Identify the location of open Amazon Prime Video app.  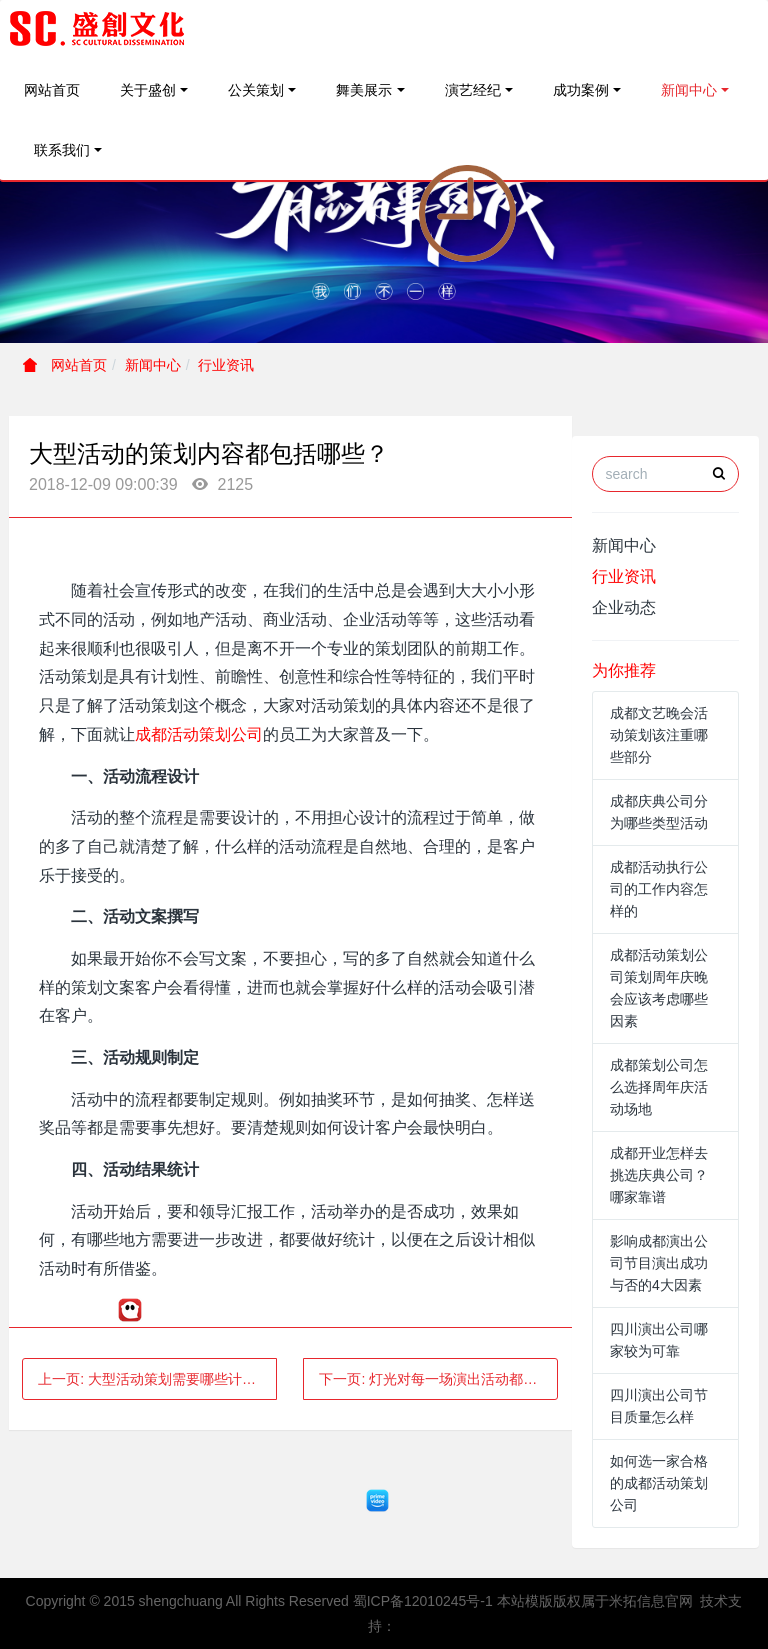
(377, 1500).